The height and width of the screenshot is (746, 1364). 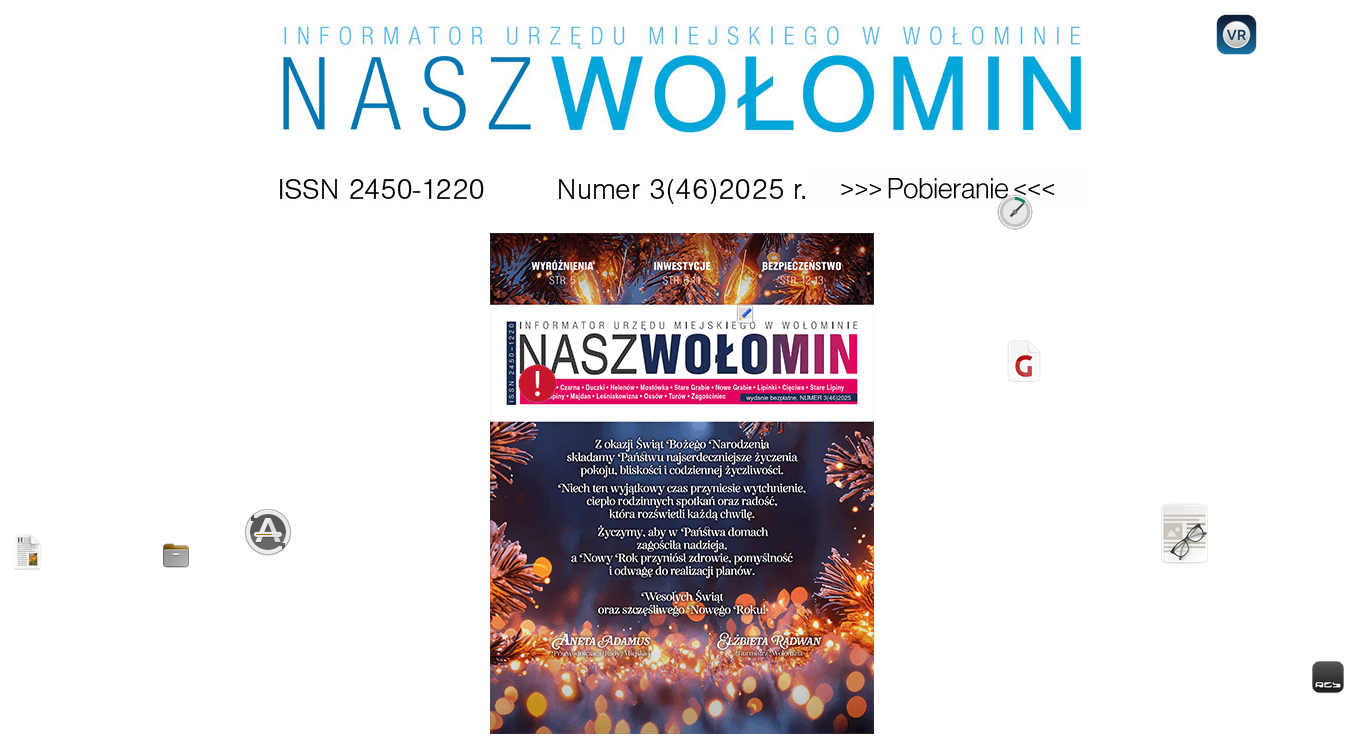 I want to click on open a document or text file, so click(x=27, y=551).